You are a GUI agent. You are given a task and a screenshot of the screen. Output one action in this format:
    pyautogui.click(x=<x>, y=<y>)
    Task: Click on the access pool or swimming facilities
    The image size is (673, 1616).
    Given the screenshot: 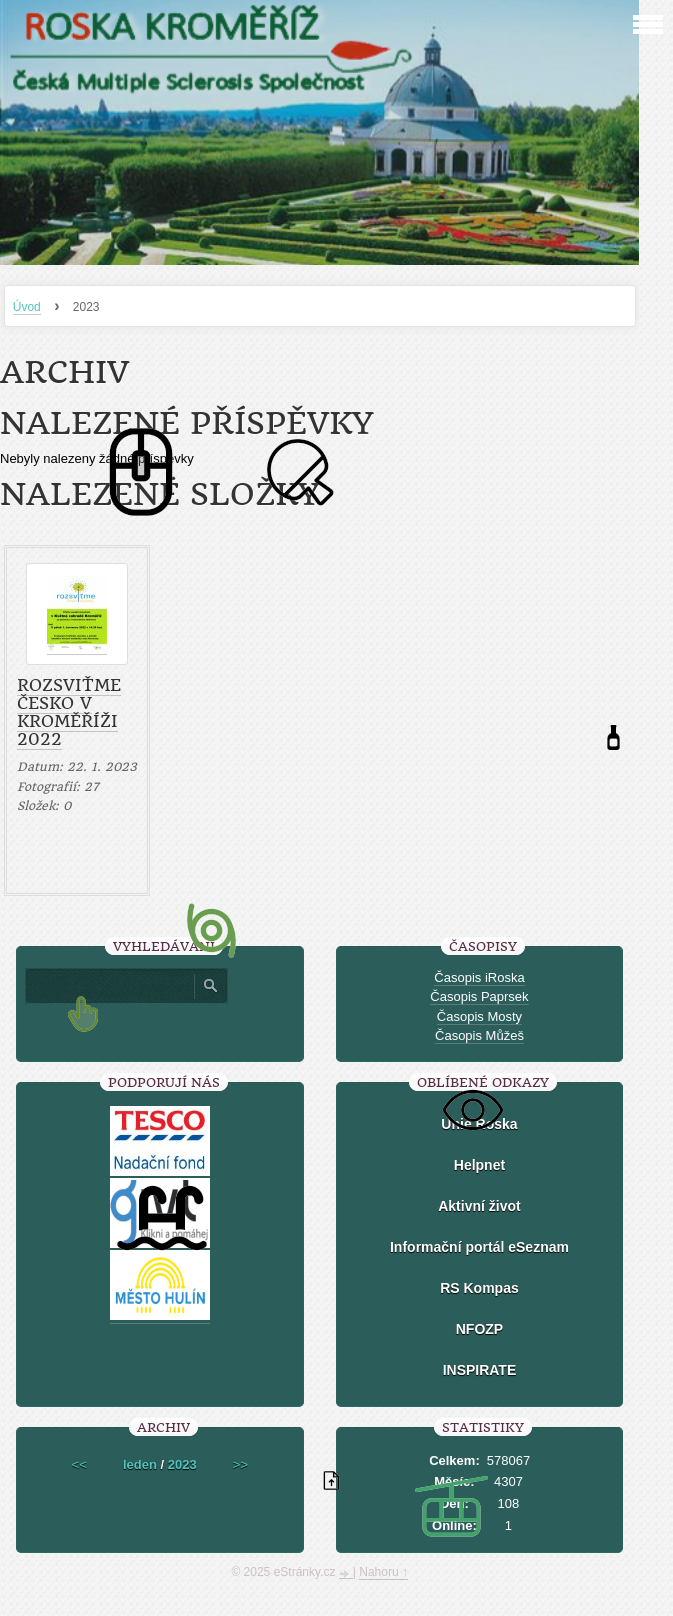 What is the action you would take?
    pyautogui.click(x=162, y=1218)
    